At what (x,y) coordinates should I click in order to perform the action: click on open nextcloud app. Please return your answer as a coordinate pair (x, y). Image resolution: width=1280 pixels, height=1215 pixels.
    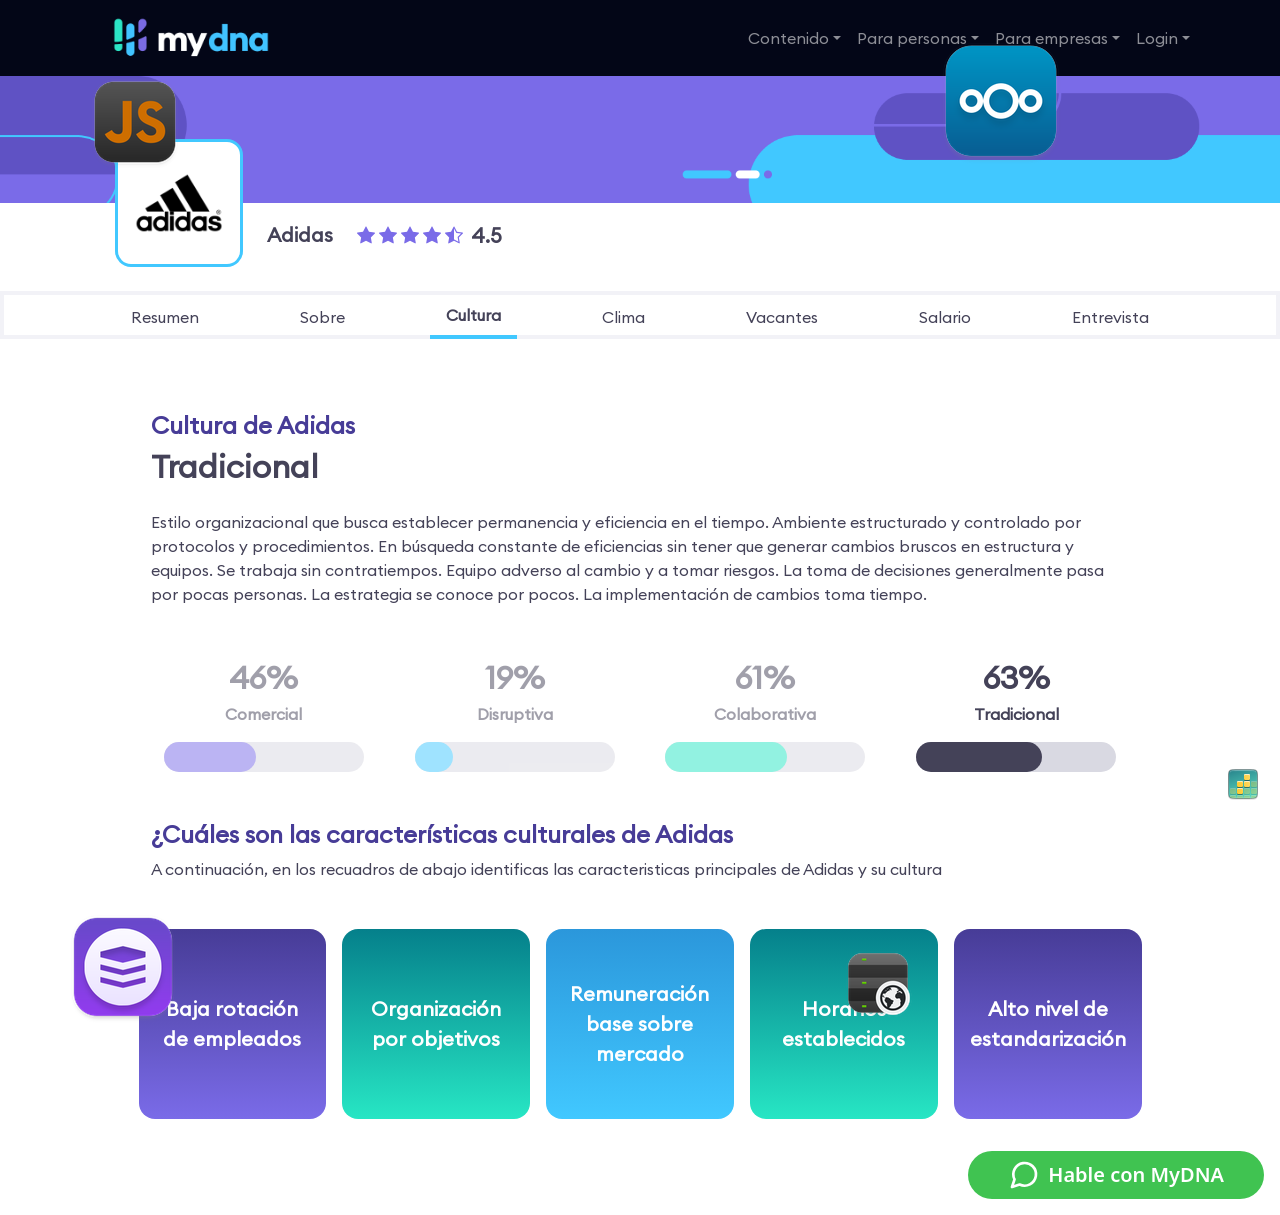
    Looking at the image, I should click on (1001, 101).